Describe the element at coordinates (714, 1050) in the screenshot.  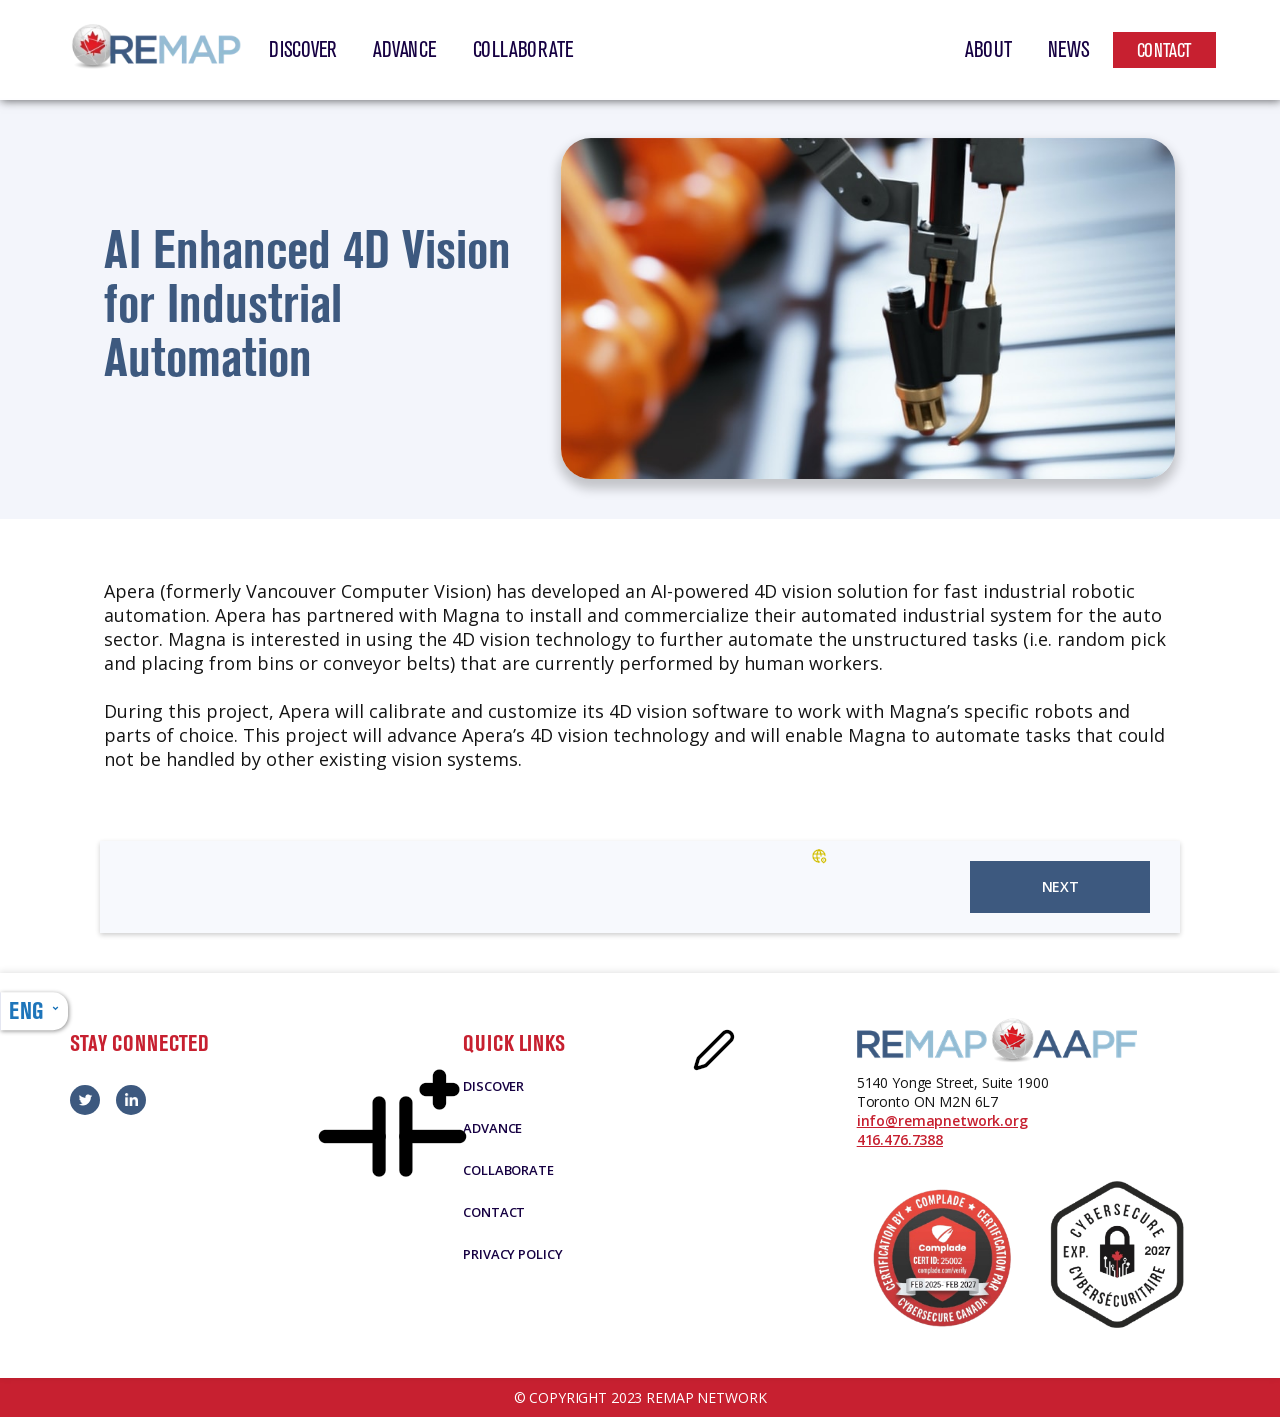
I see `edit content or text` at that location.